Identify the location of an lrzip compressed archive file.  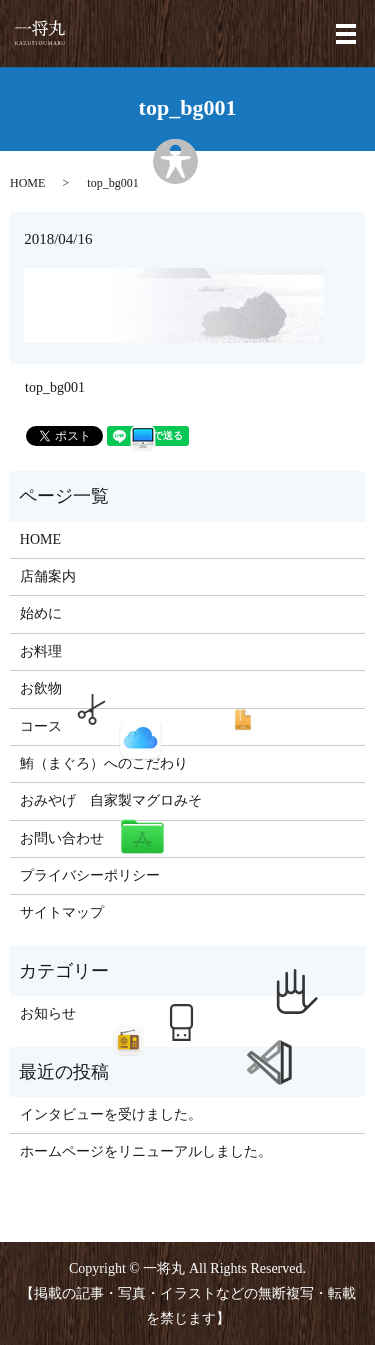
(243, 720).